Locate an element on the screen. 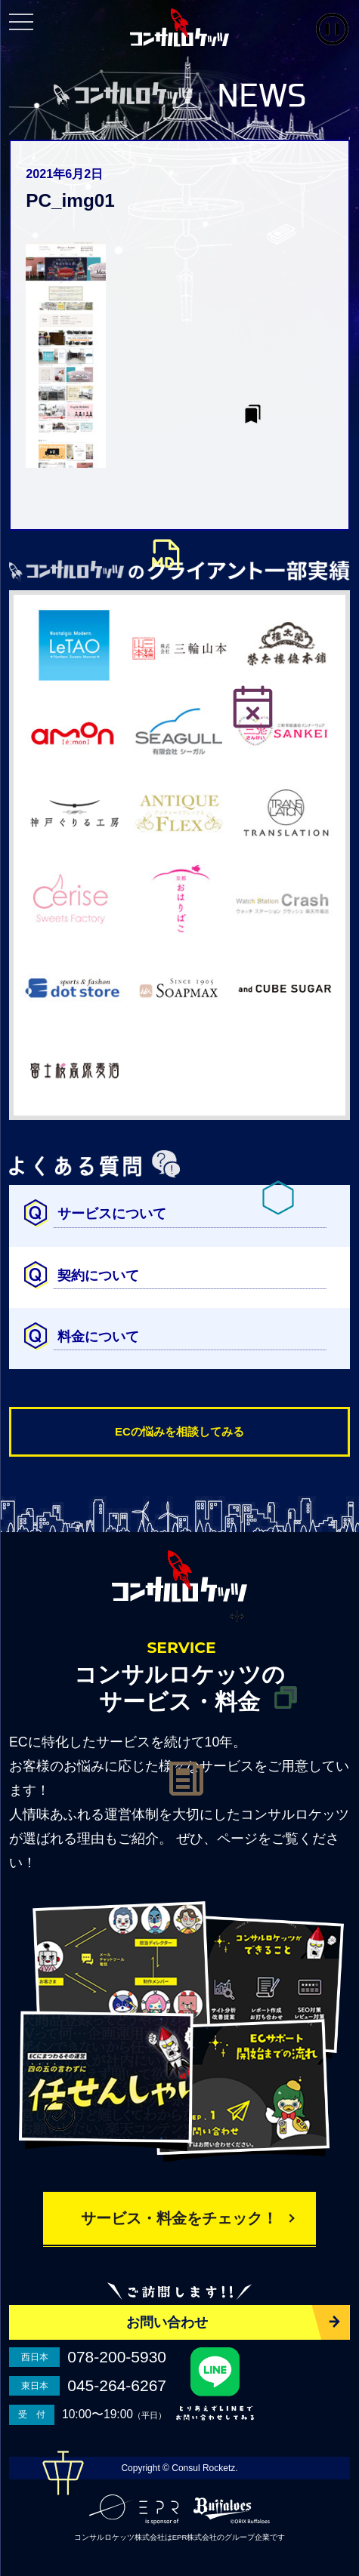  pause media playback is located at coordinates (332, 29).